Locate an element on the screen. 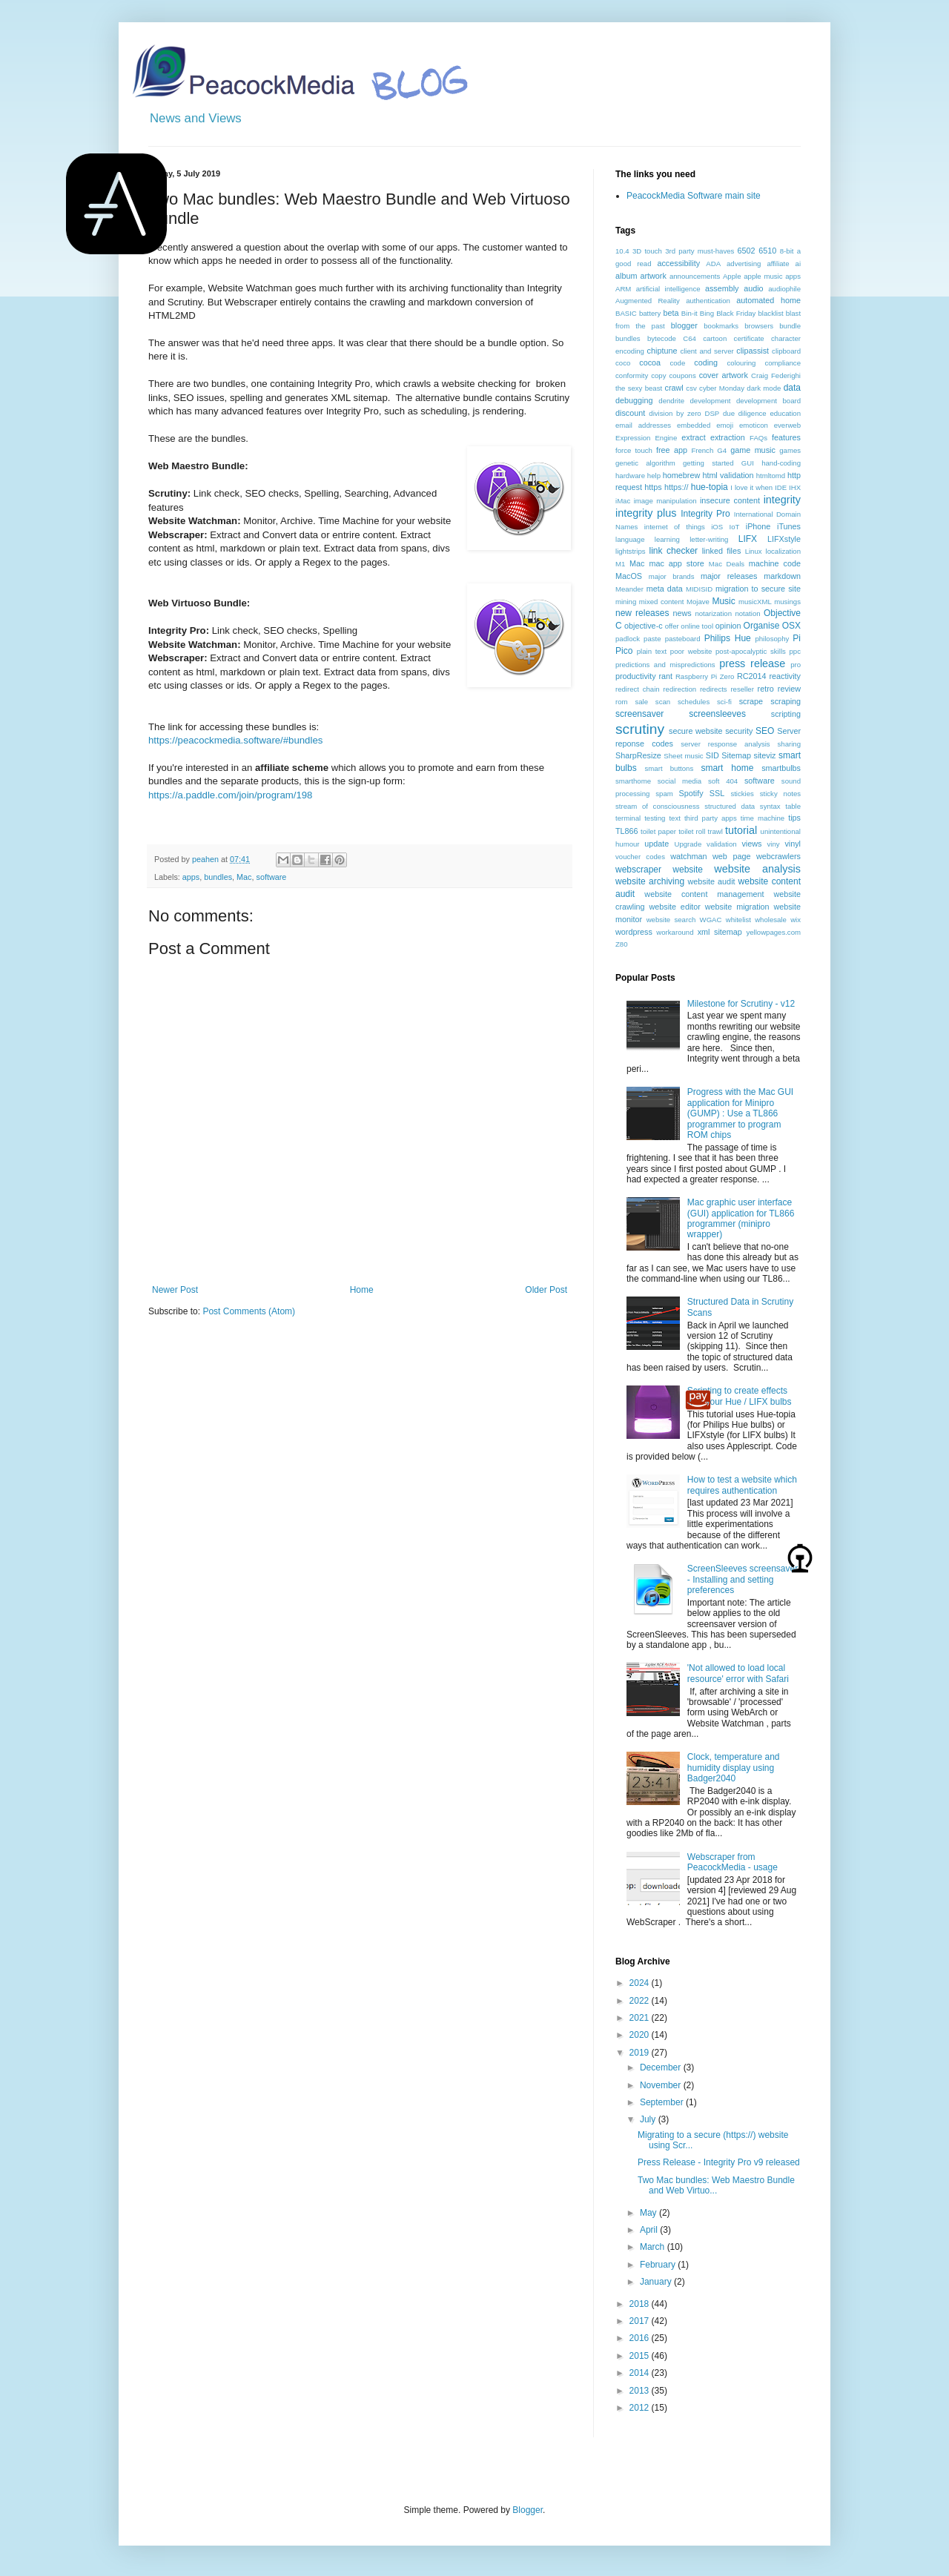 Image resolution: width=949 pixels, height=2576 pixels. china railway logo is located at coordinates (800, 1559).